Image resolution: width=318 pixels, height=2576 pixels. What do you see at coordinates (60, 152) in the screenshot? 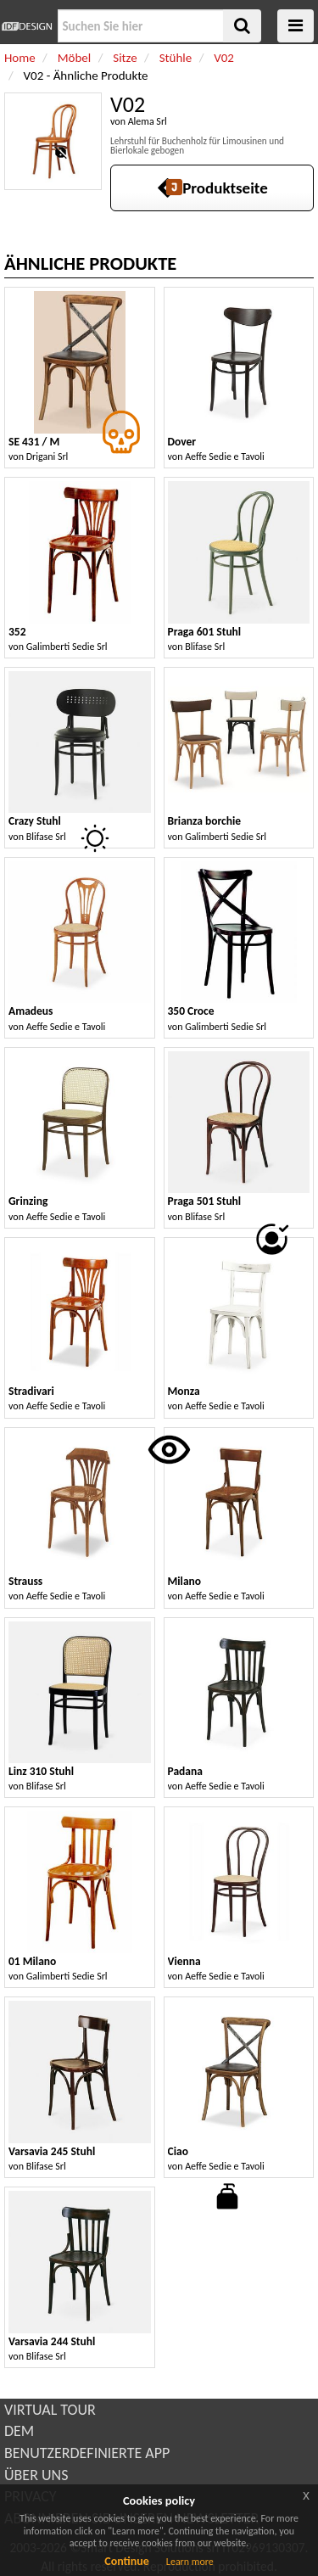
I see `disable or turn off reporting` at bounding box center [60, 152].